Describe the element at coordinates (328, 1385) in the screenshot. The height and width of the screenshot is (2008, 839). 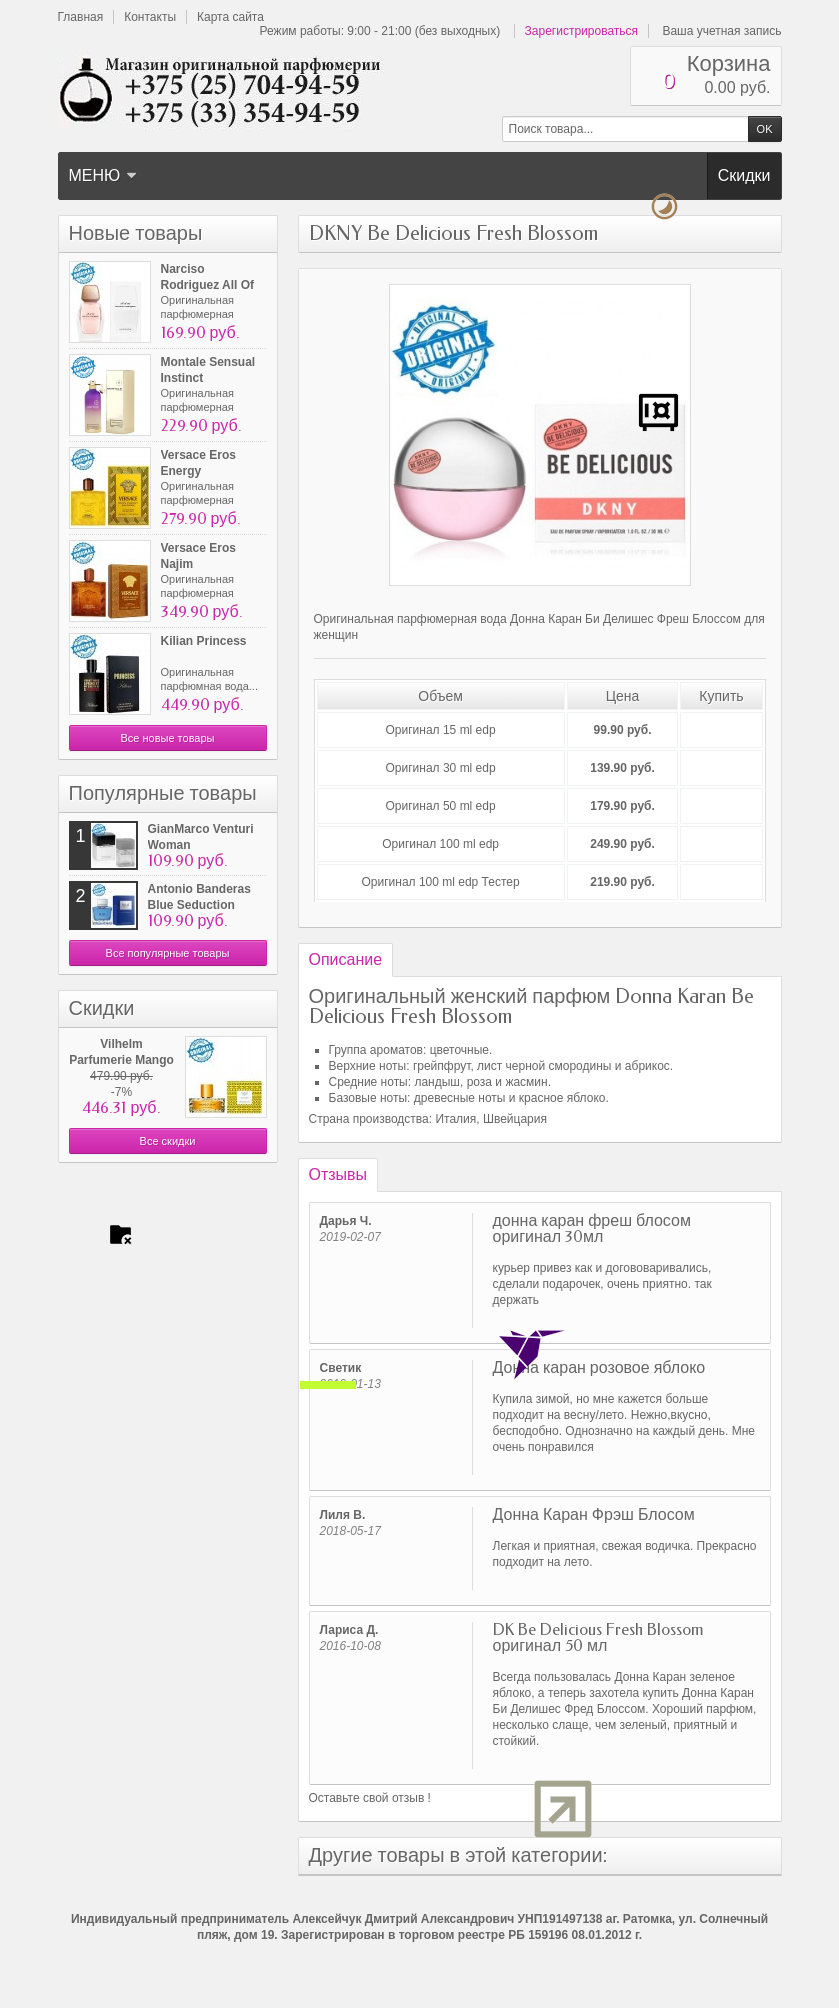
I see `remove or subtract an item` at that location.